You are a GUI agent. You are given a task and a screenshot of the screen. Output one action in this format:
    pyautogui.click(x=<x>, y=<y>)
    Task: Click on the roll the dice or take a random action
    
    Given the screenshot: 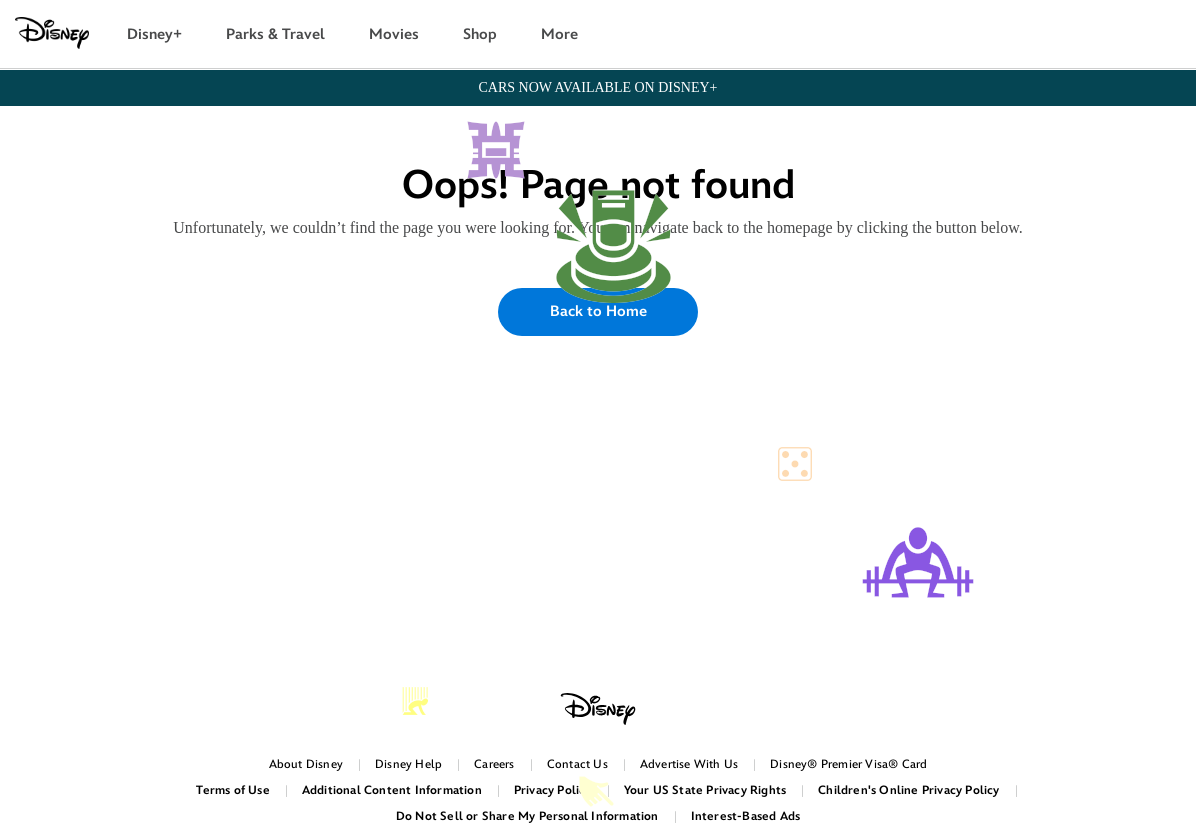 What is the action you would take?
    pyautogui.click(x=795, y=464)
    